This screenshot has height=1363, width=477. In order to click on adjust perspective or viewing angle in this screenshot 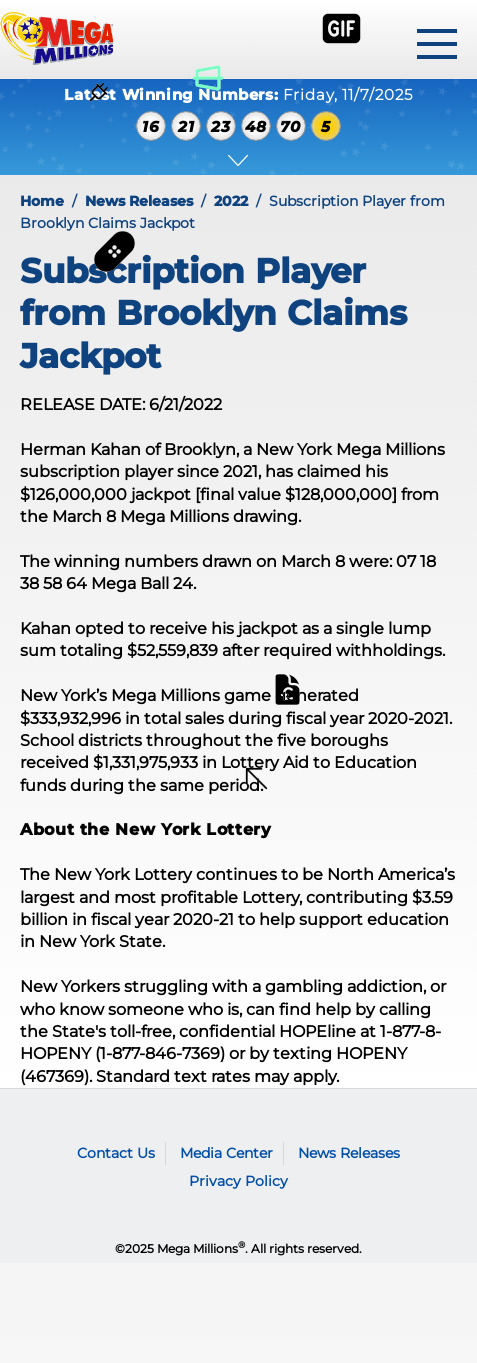, I will do `click(208, 78)`.